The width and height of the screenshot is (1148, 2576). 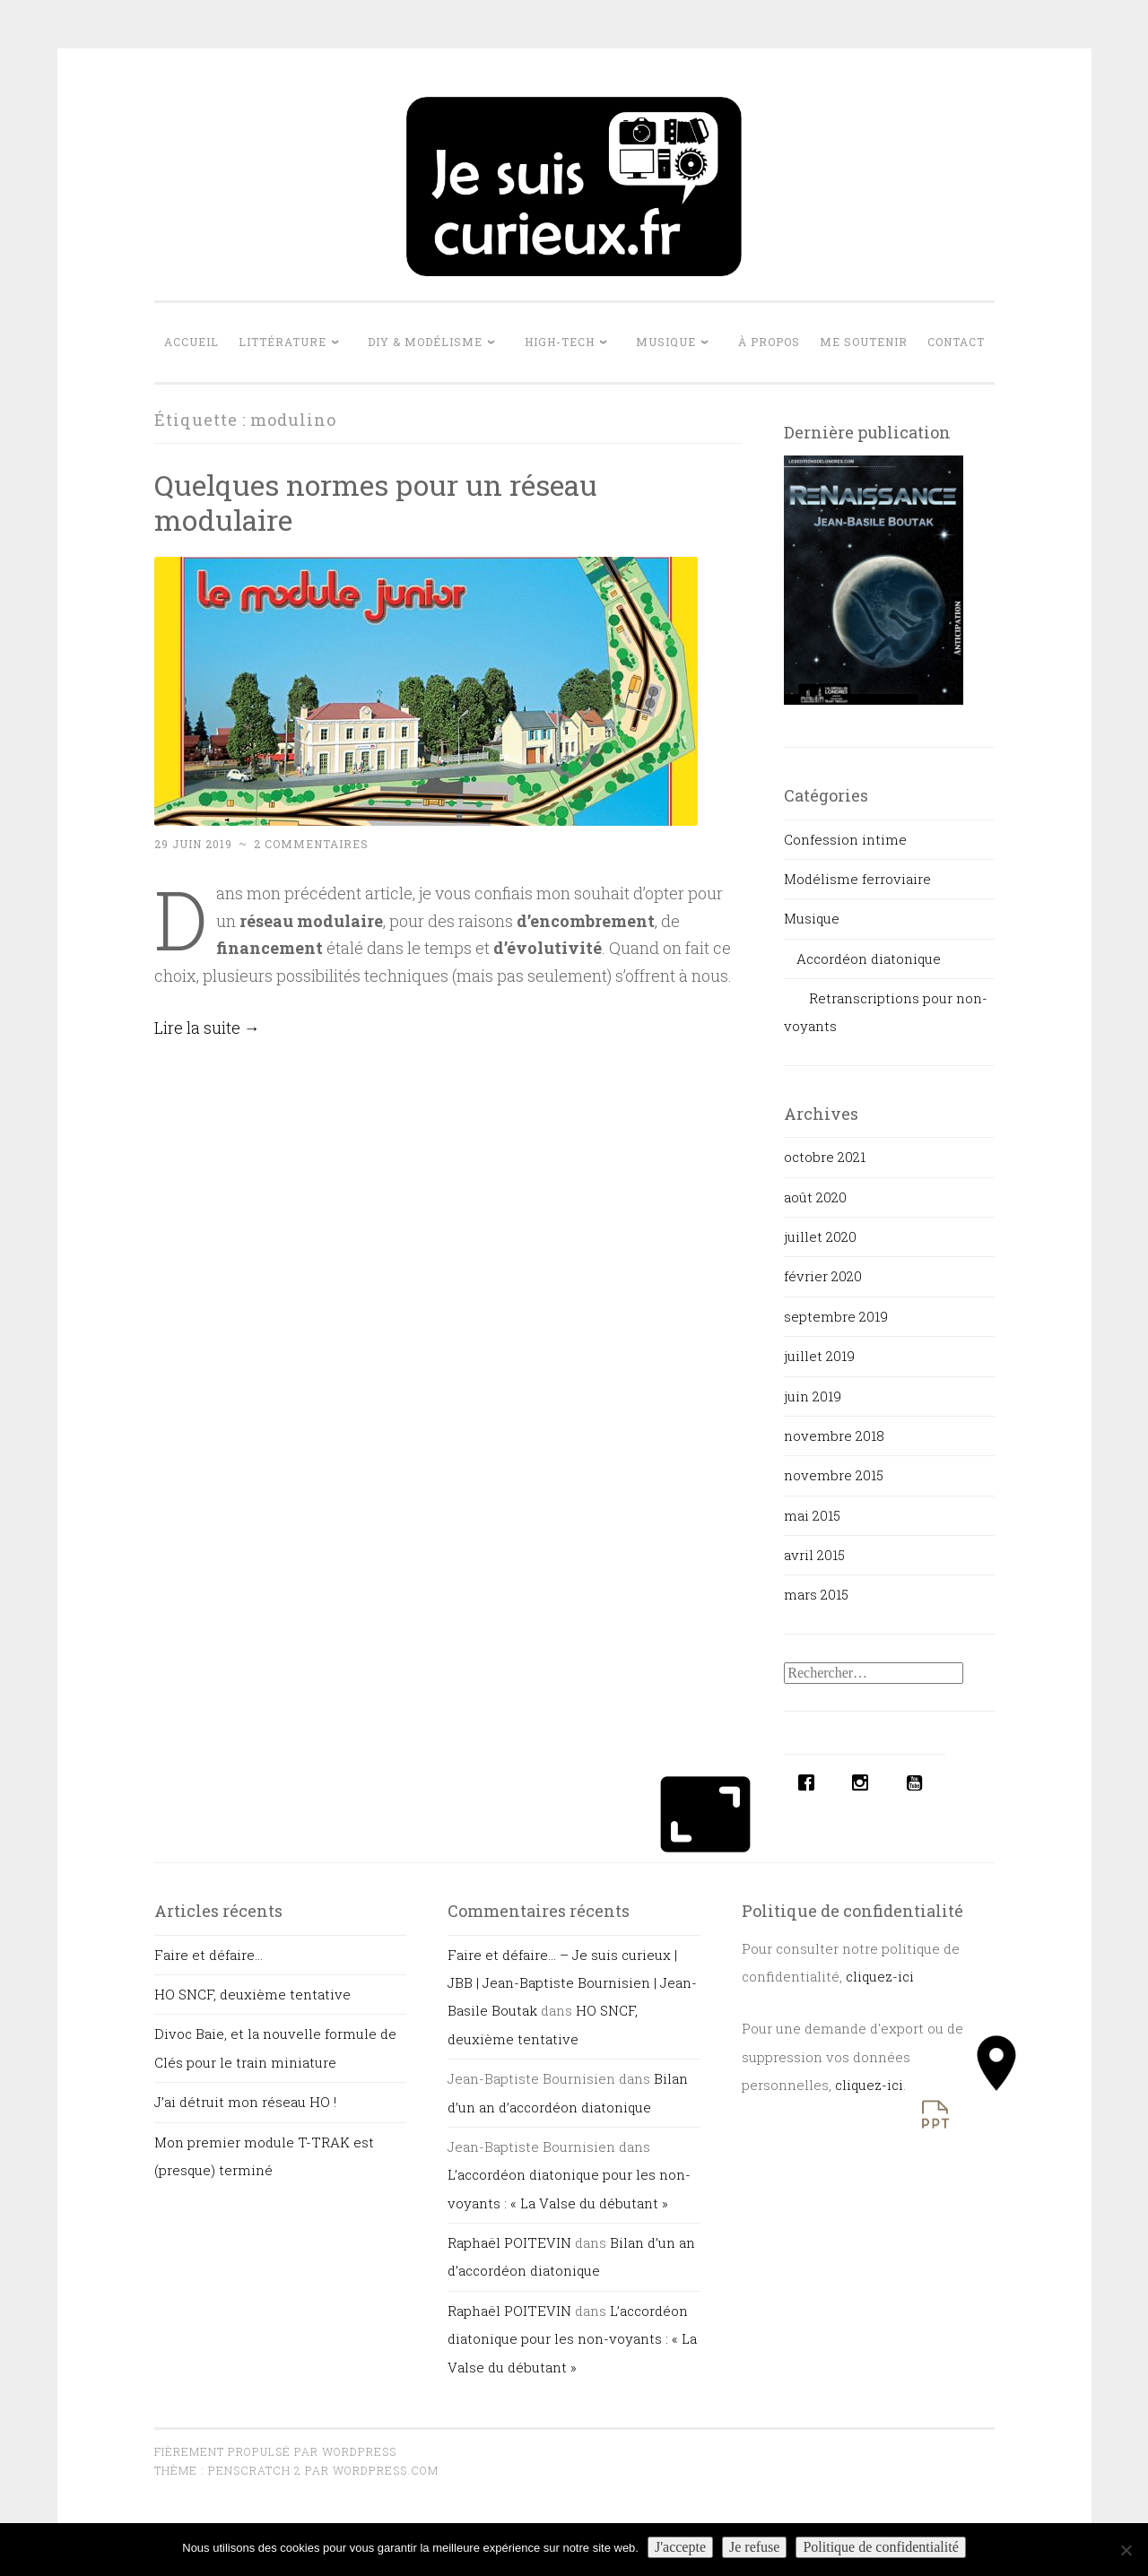 I want to click on enter fullscreen mode, so click(x=705, y=1814).